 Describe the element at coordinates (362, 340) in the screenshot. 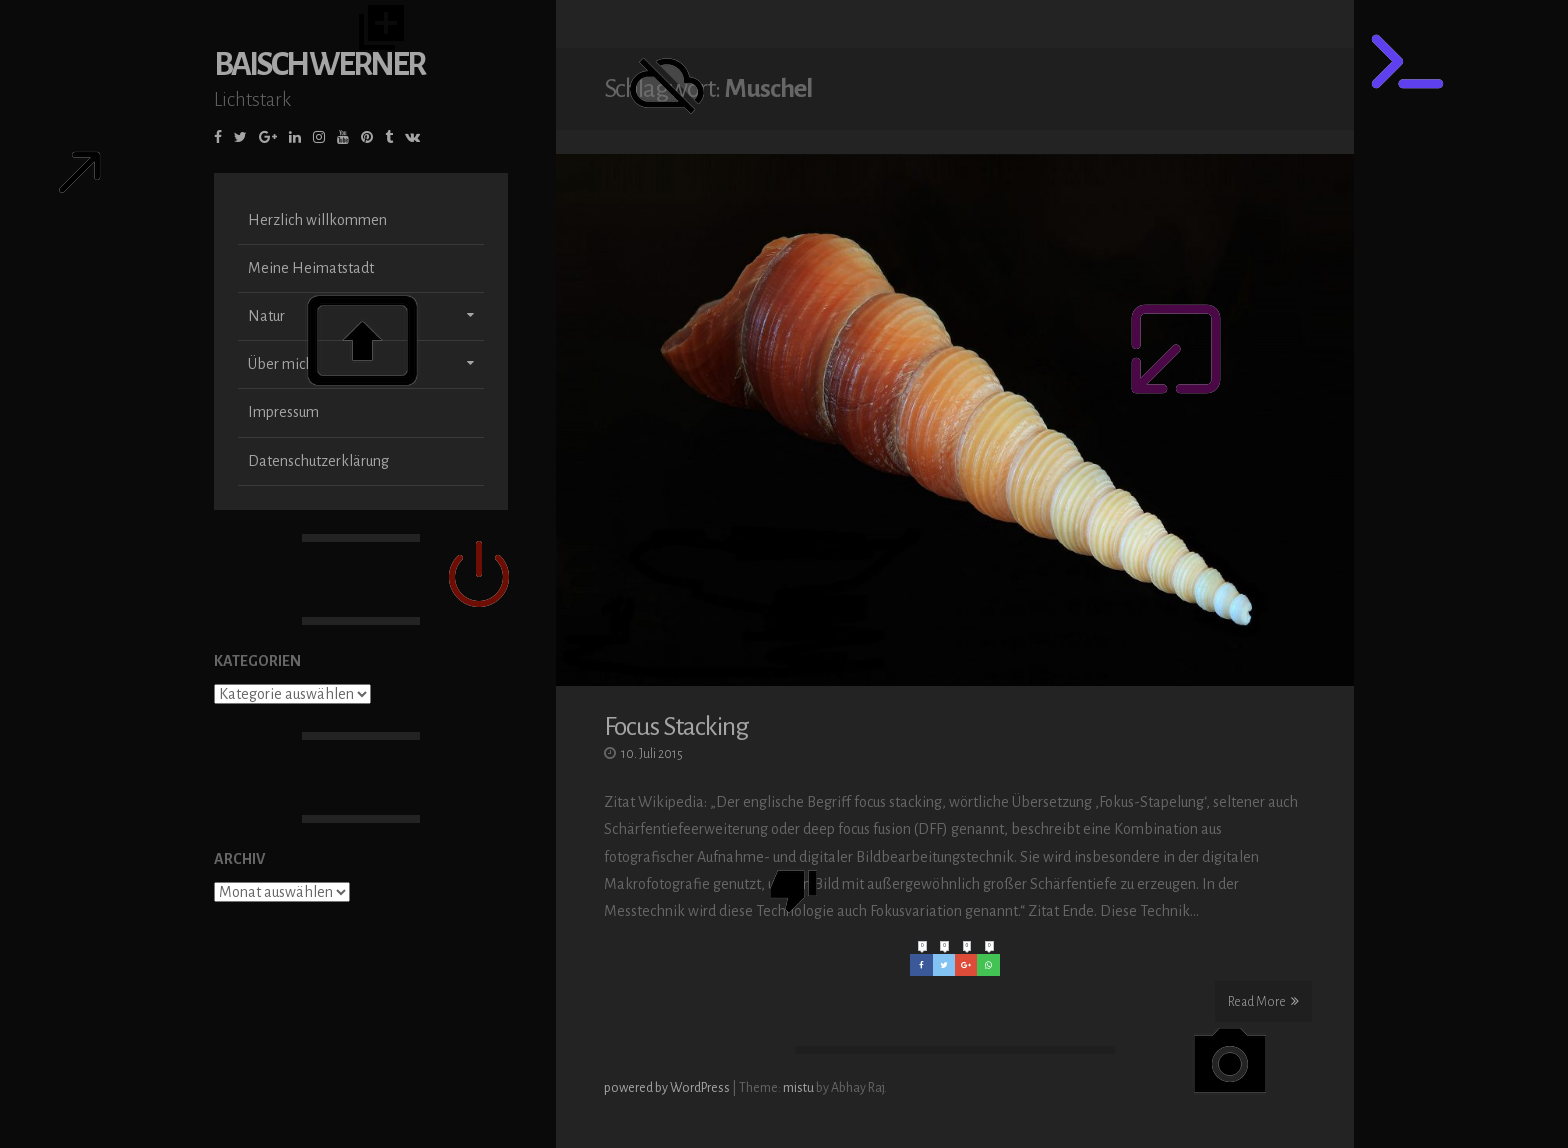

I see `start screen sharing or presentation mode` at that location.